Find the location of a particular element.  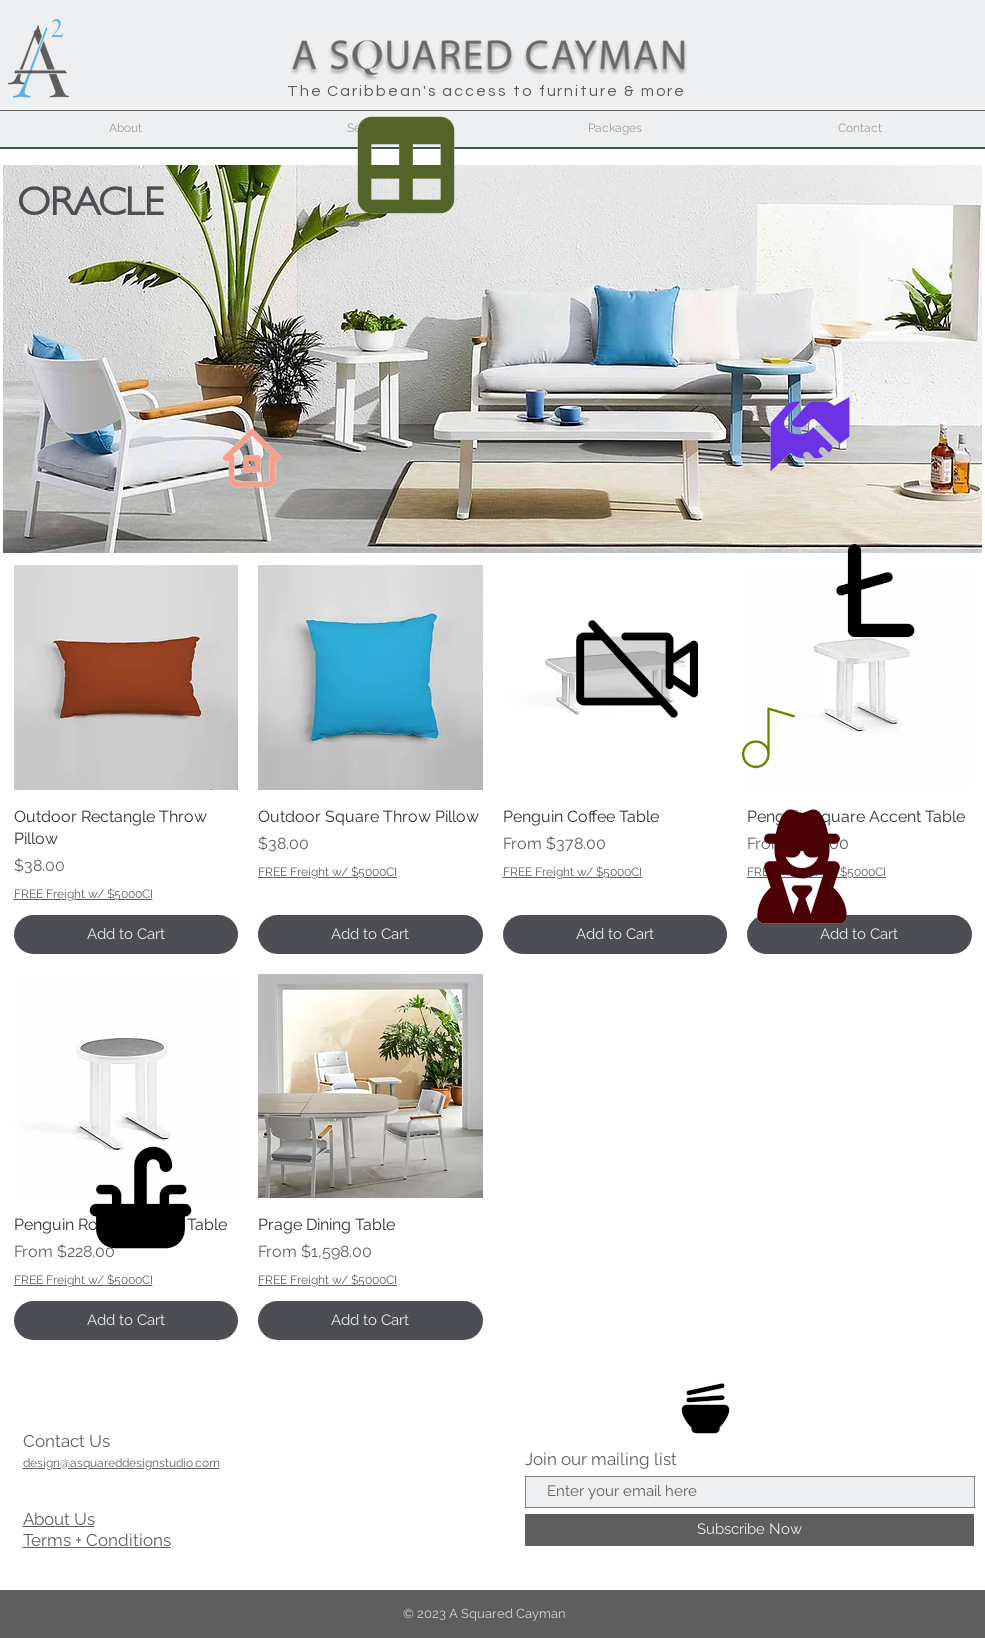

view data in table format is located at coordinates (406, 165).